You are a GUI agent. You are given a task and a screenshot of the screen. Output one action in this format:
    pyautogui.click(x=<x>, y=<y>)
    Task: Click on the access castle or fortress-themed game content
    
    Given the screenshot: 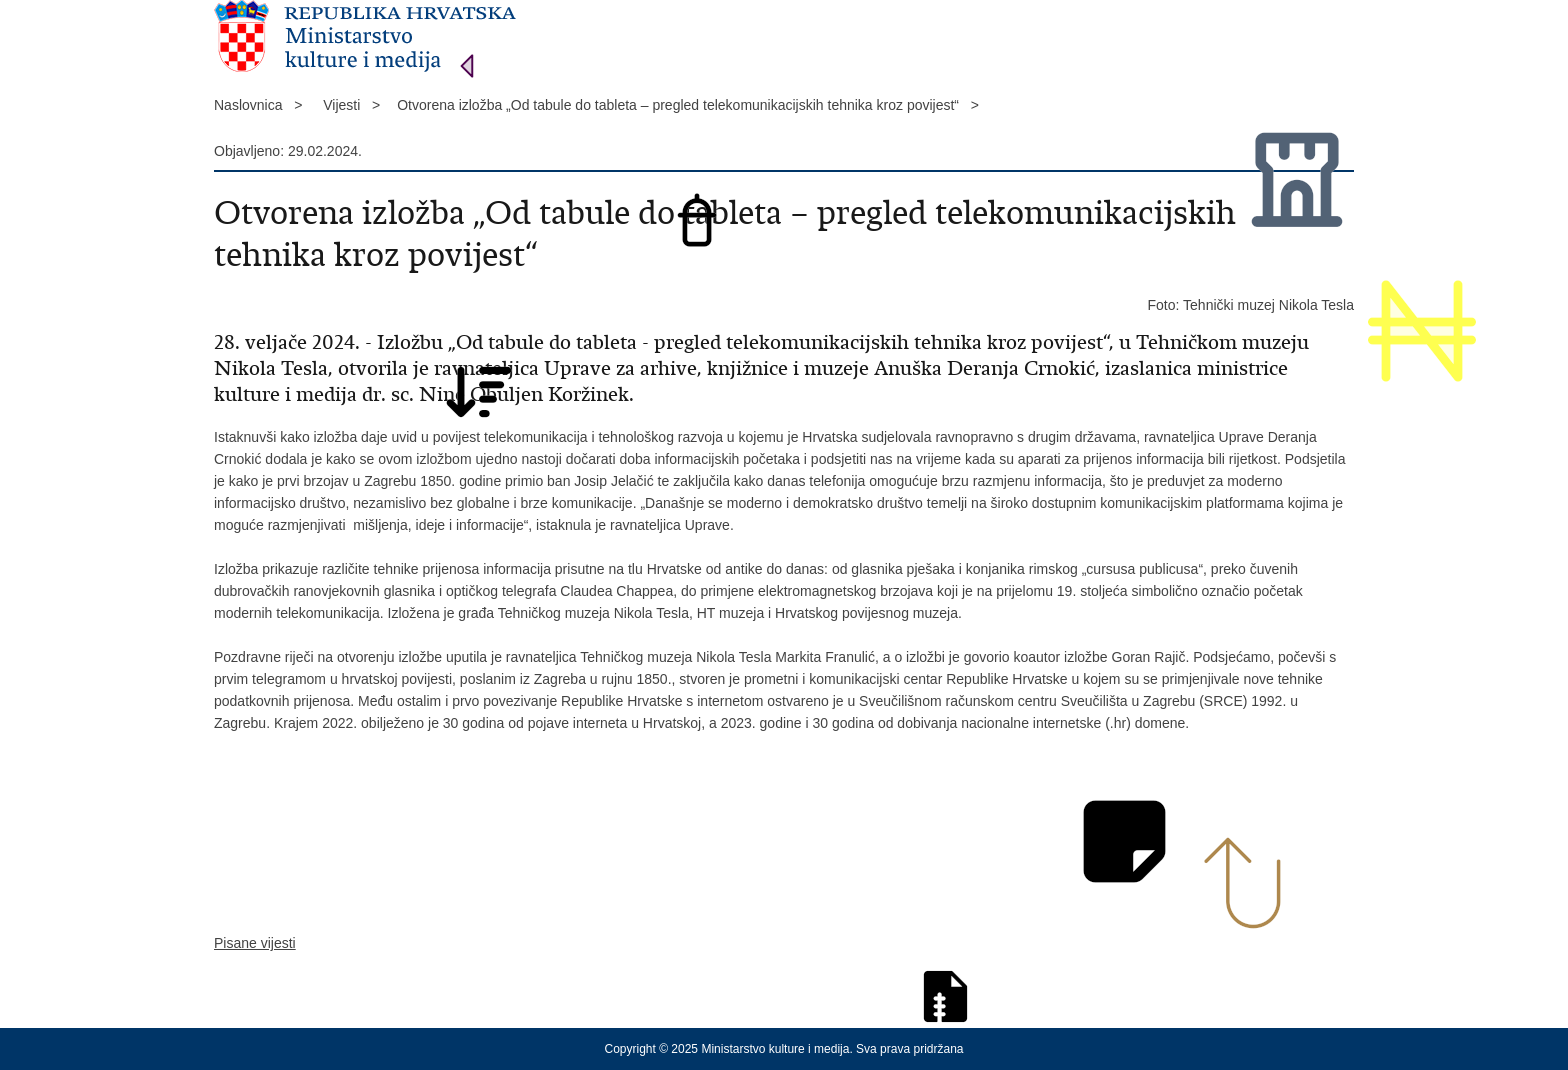 What is the action you would take?
    pyautogui.click(x=1297, y=178)
    